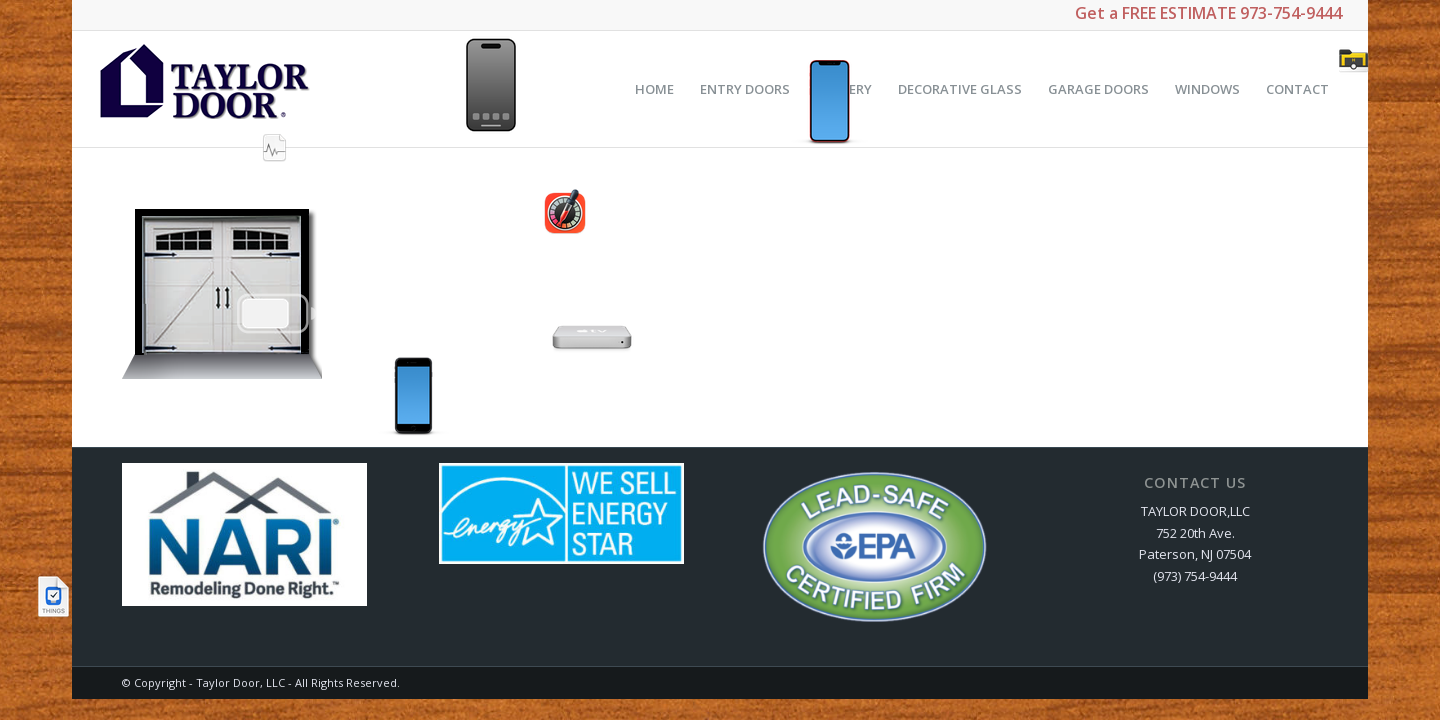 The image size is (1440, 720). I want to click on view system log file, so click(274, 147).